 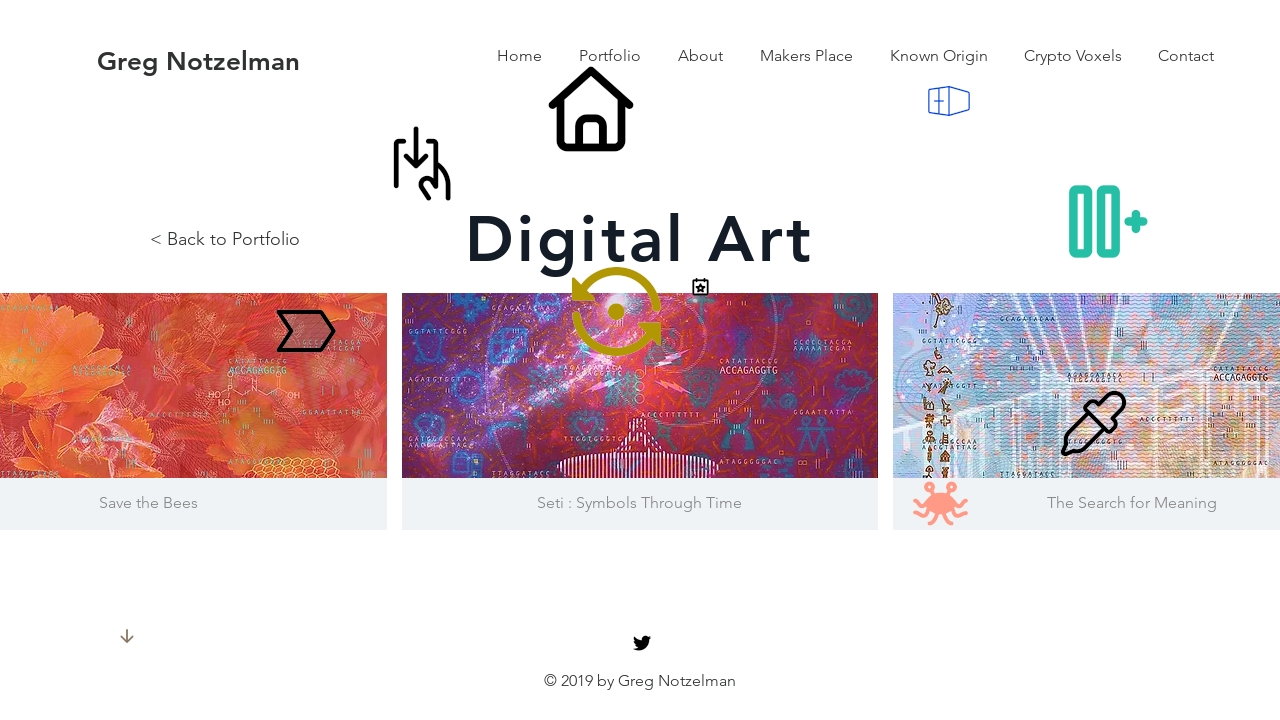 What do you see at coordinates (1093, 423) in the screenshot?
I see `pick a color from the screen` at bounding box center [1093, 423].